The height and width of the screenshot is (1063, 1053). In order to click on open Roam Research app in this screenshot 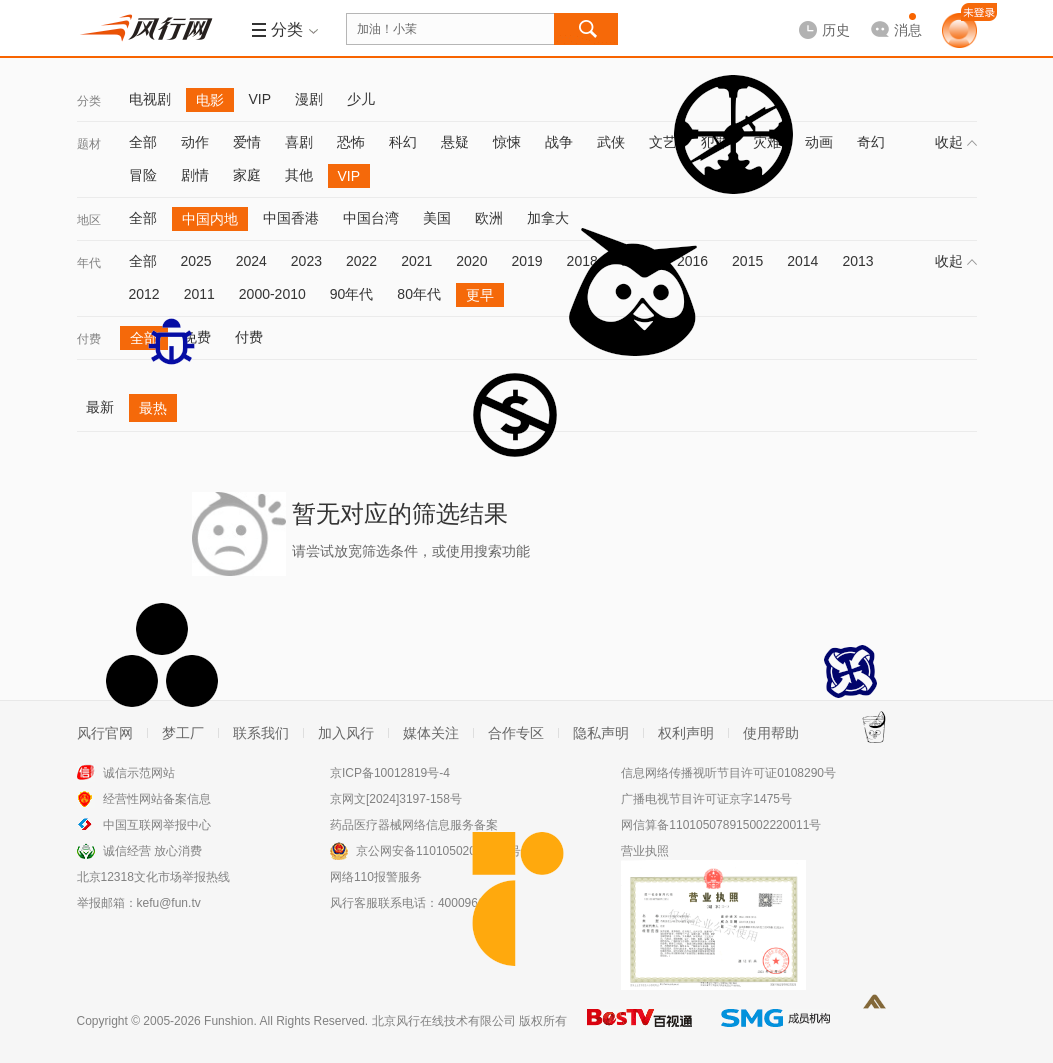, I will do `click(733, 134)`.